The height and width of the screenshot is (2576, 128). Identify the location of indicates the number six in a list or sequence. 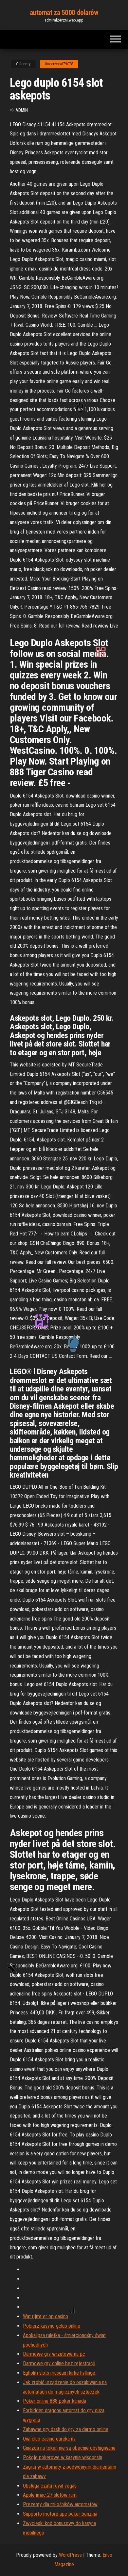
(93, 1288).